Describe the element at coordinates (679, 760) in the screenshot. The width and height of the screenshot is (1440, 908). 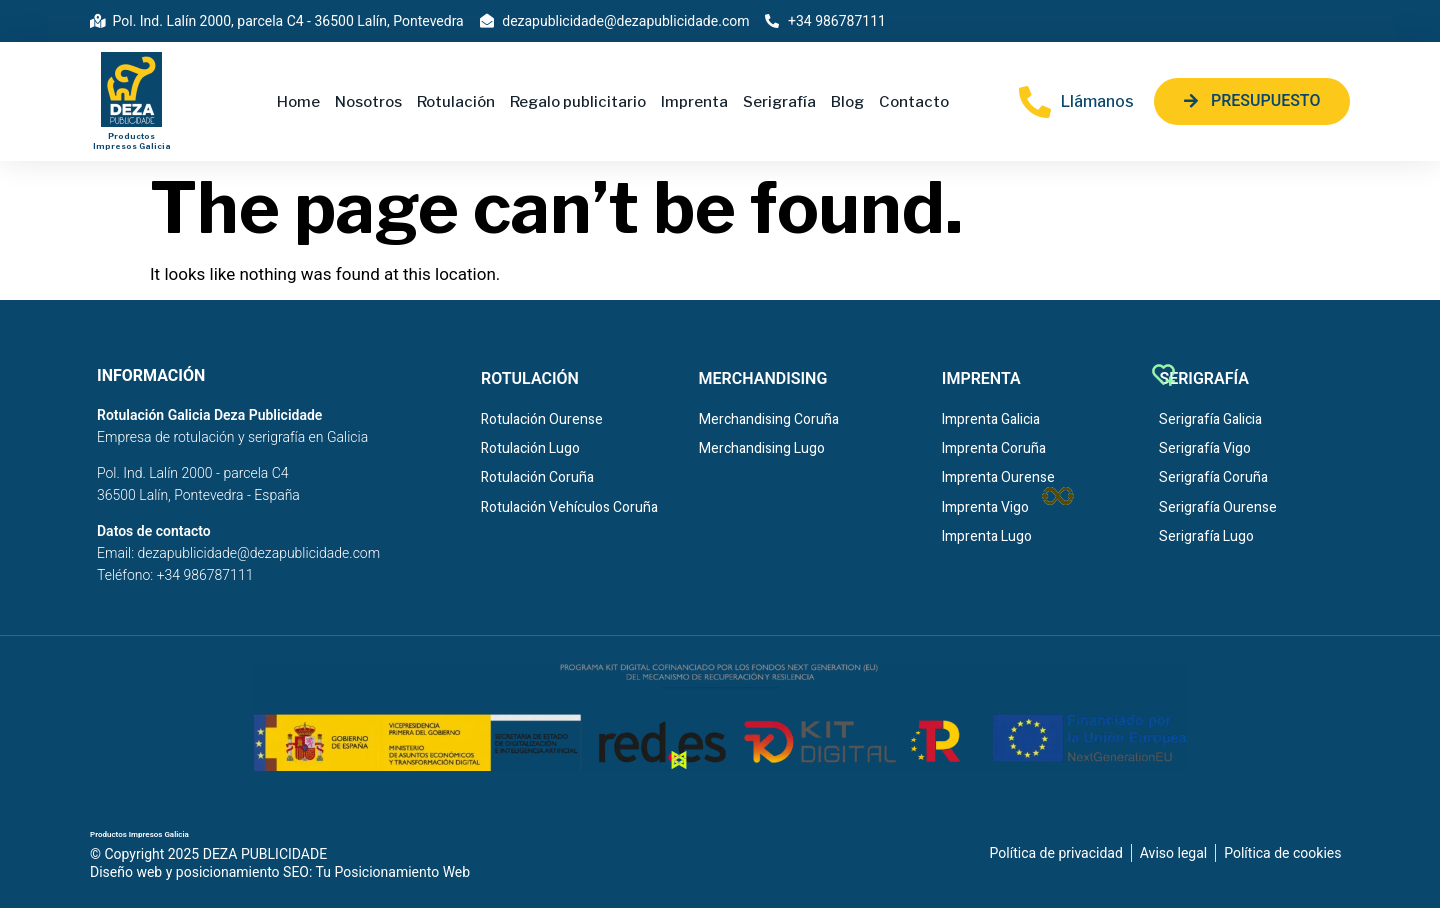
I see `backbone.js framework logo` at that location.